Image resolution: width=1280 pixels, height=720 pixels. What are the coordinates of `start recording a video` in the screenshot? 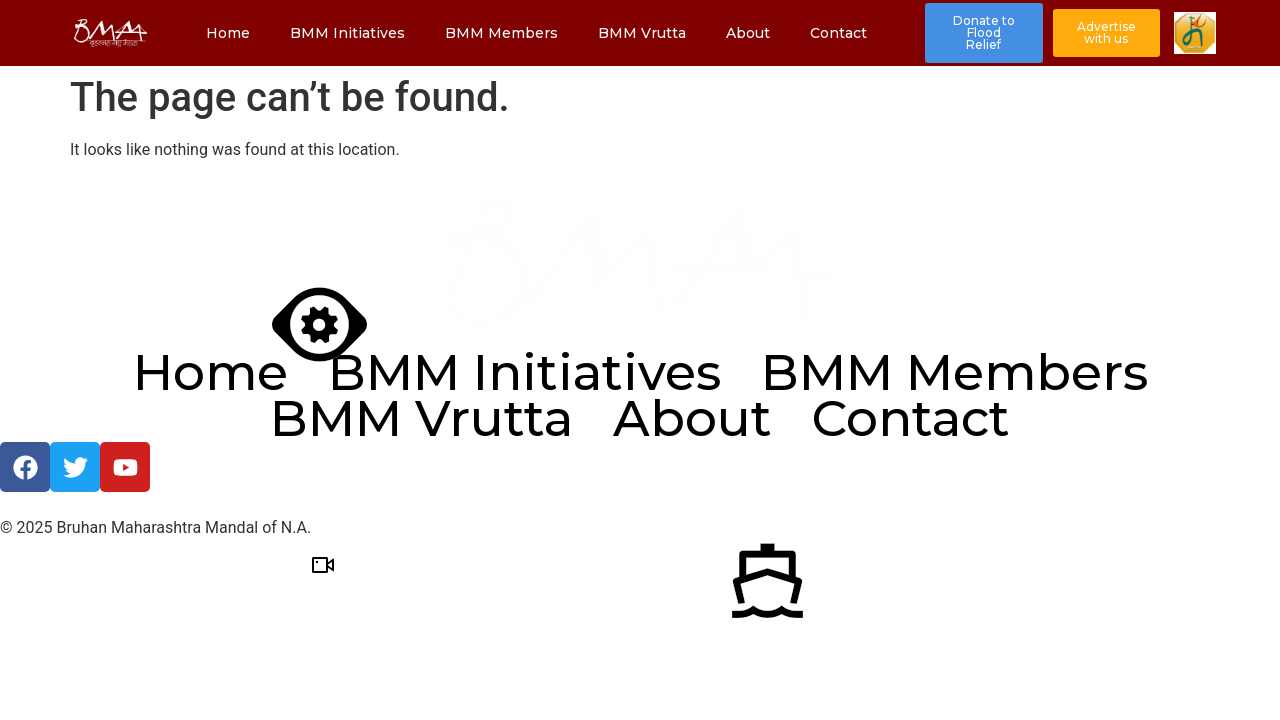 It's located at (323, 565).